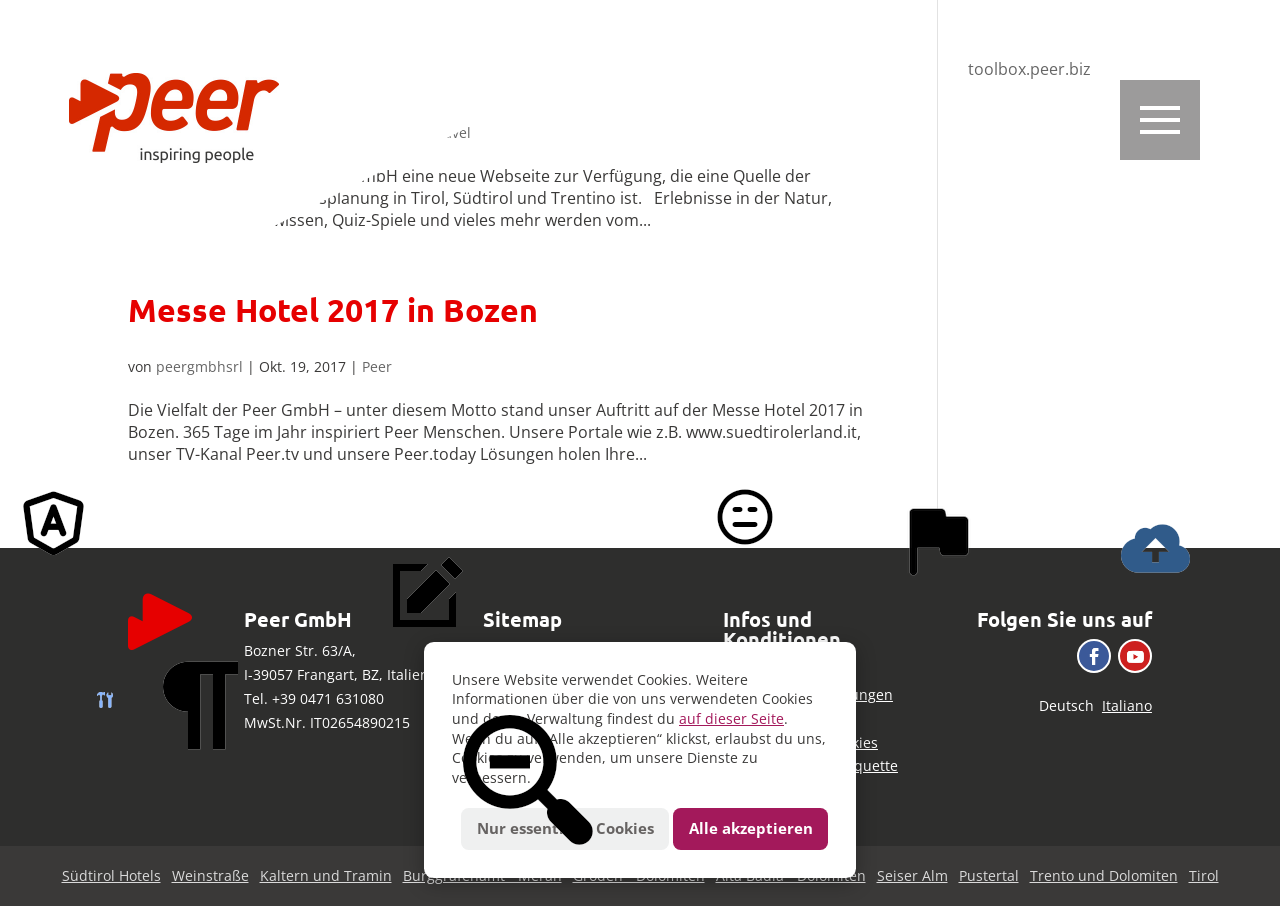  I want to click on toggle paragraph formatting options, so click(200, 705).